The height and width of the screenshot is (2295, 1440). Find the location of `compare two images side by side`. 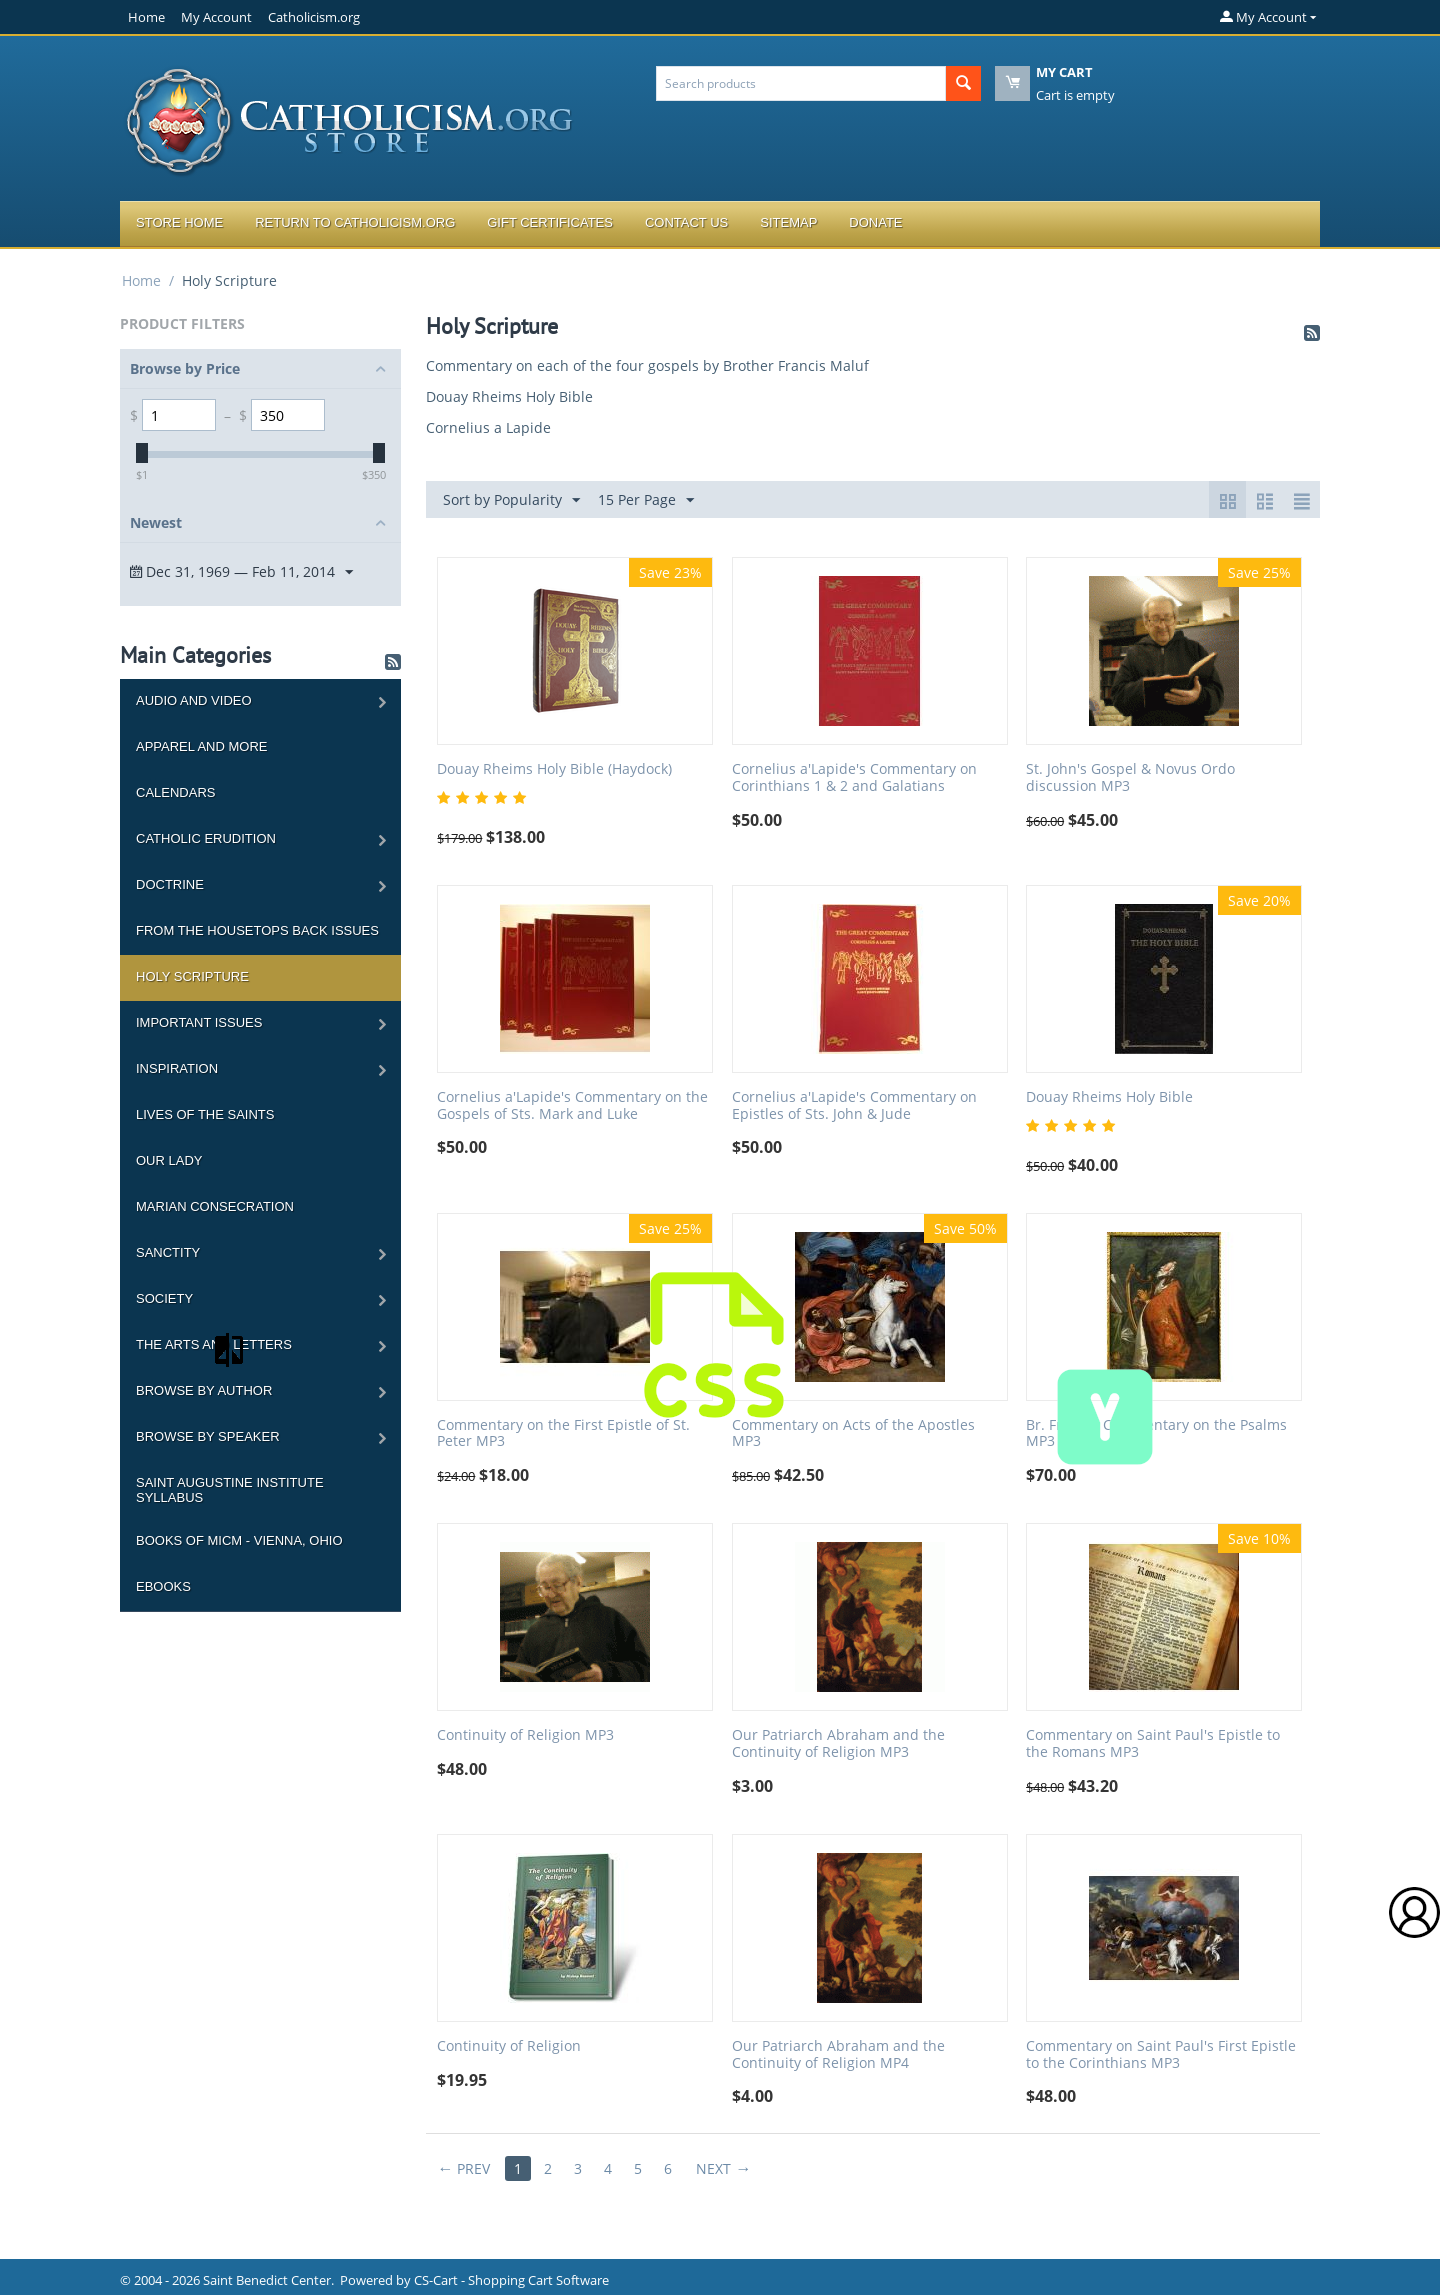

compare two images side by side is located at coordinates (229, 1350).